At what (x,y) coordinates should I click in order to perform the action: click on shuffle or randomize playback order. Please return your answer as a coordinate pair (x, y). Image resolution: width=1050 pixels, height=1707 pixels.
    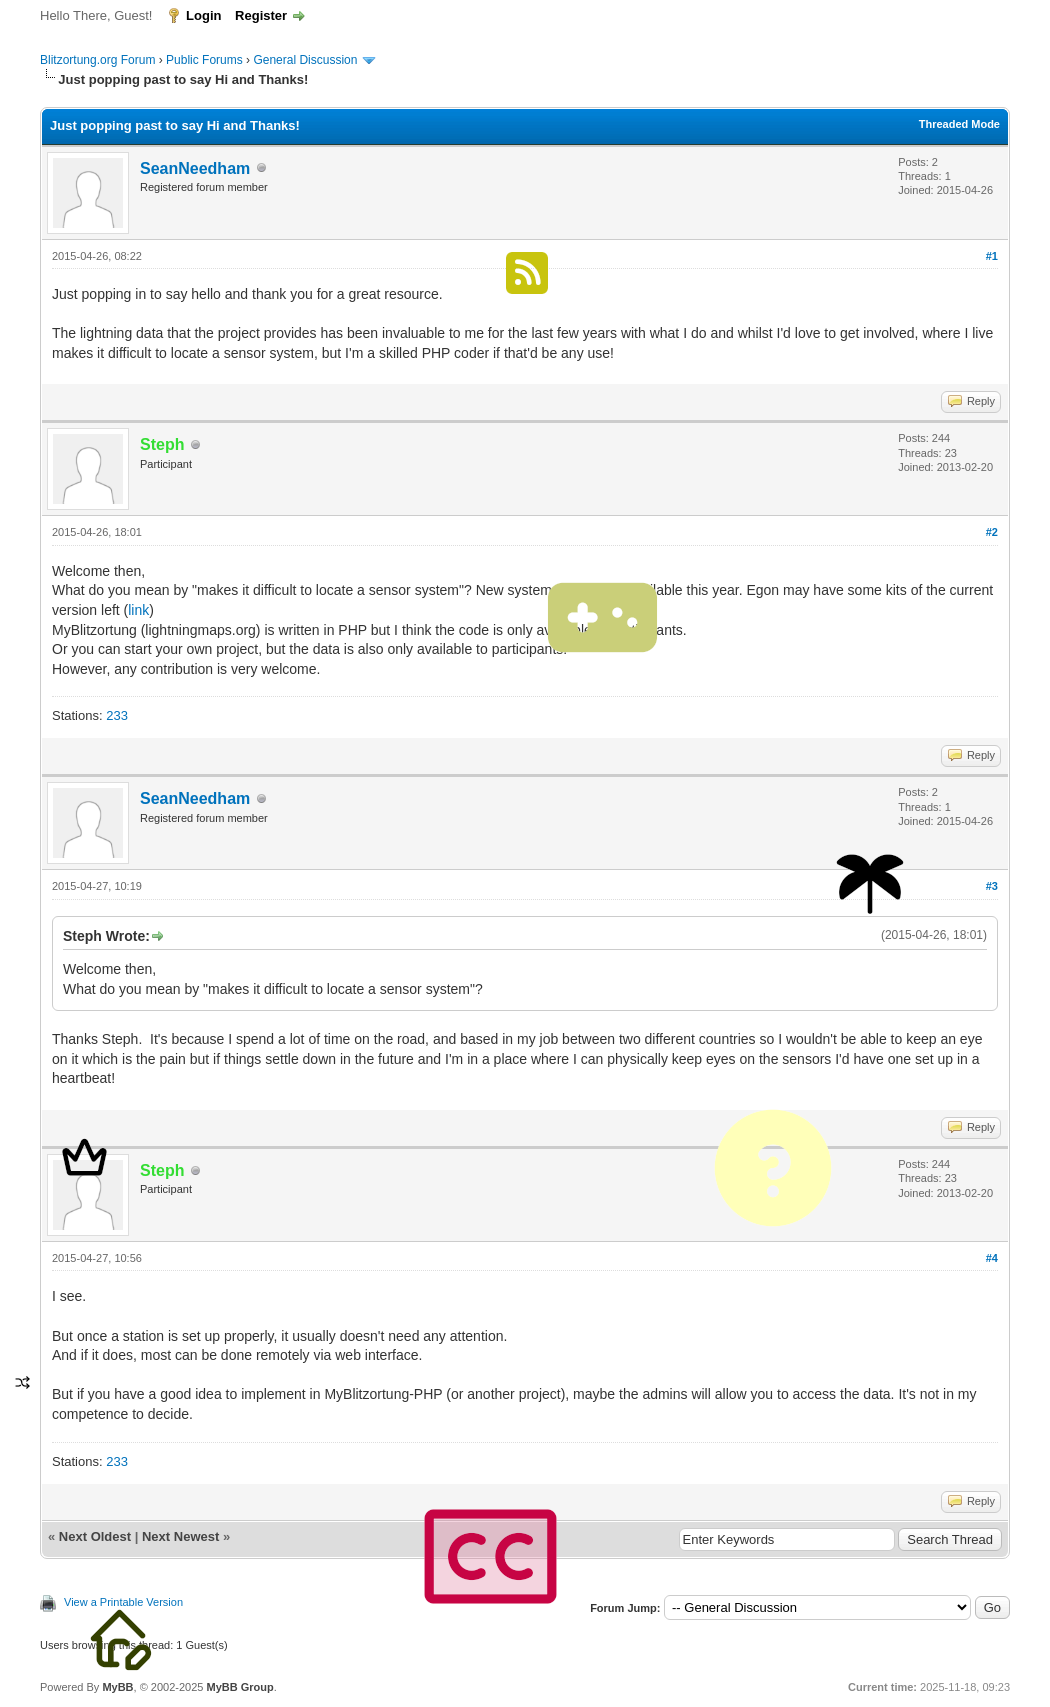
    Looking at the image, I should click on (22, 1382).